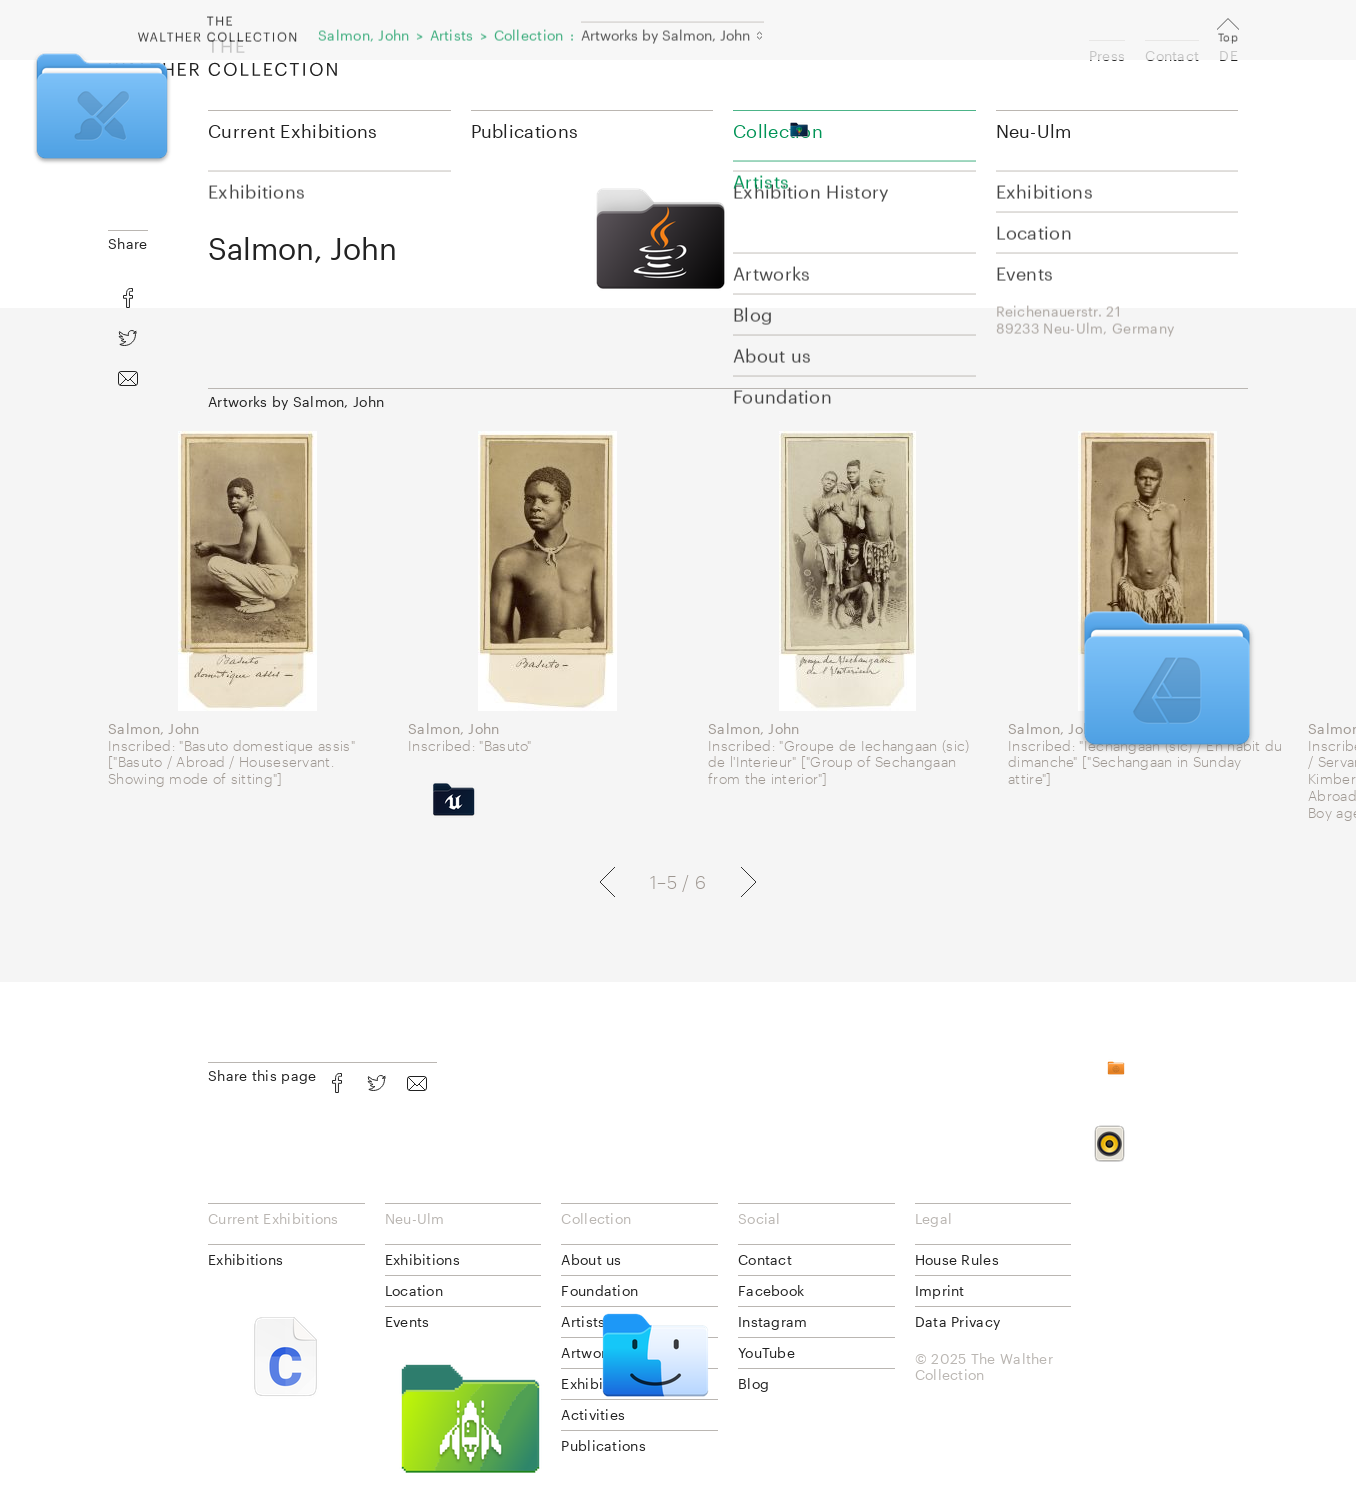 The width and height of the screenshot is (1356, 1501). Describe the element at coordinates (799, 130) in the screenshot. I see `open CorelDRAW project files folder` at that location.